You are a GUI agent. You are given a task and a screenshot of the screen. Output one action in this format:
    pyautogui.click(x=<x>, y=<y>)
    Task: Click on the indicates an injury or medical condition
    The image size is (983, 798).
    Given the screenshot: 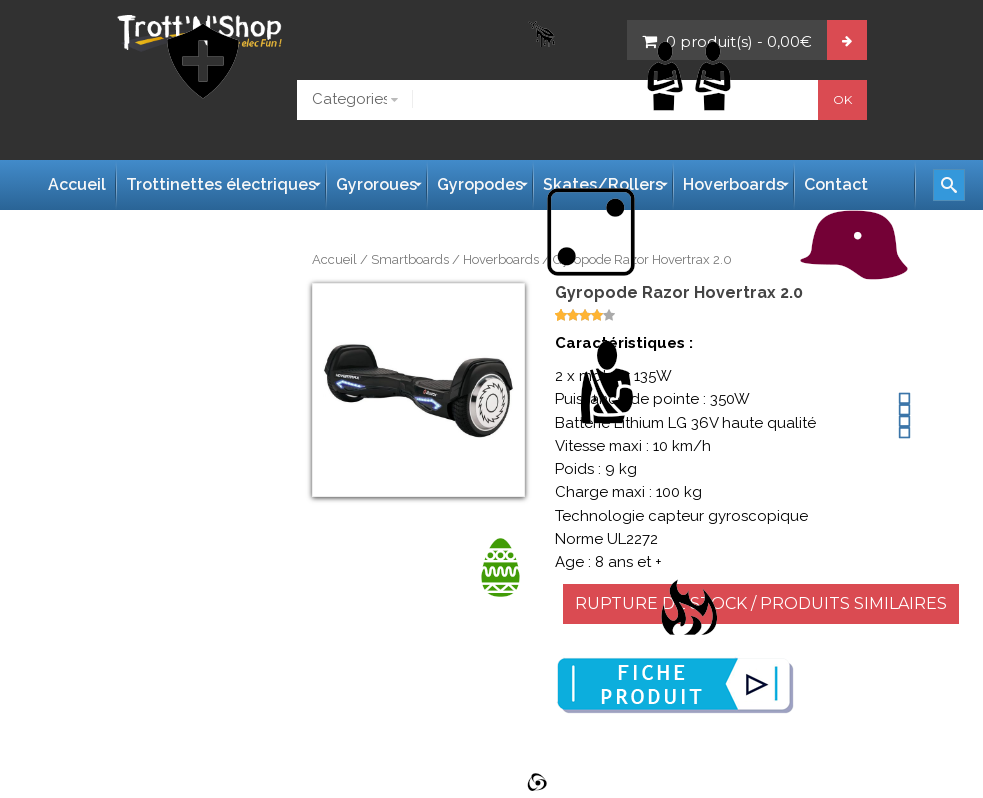 What is the action you would take?
    pyautogui.click(x=607, y=382)
    